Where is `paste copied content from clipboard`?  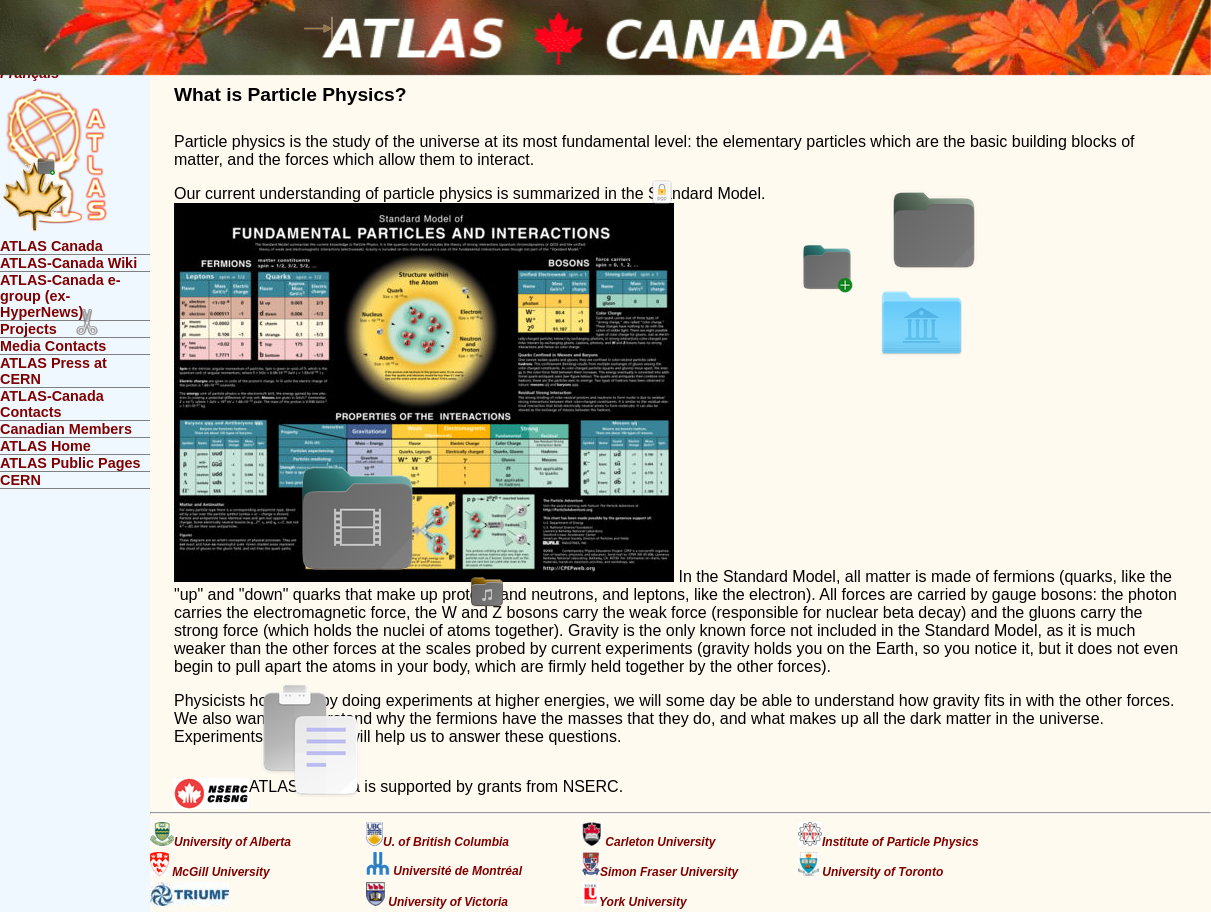
paste copied content from clipboard is located at coordinates (310, 739).